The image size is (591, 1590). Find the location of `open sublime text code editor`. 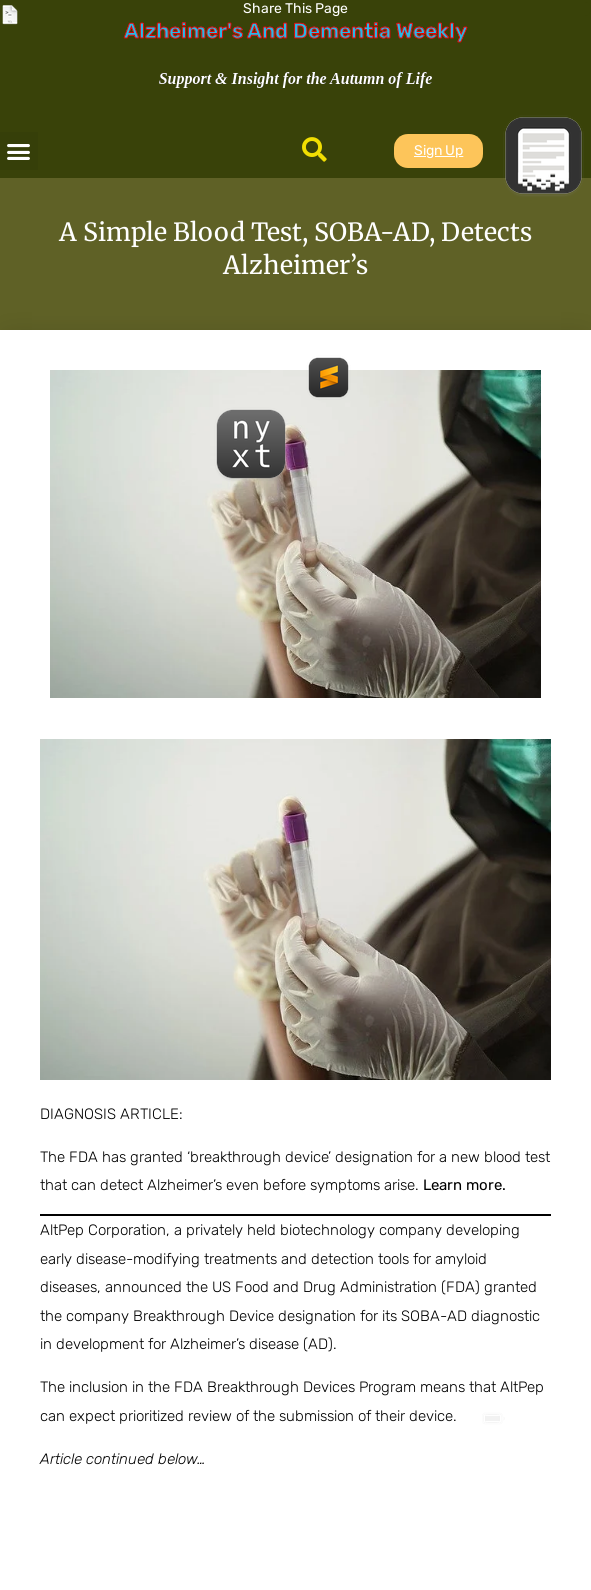

open sublime text code editor is located at coordinates (328, 377).